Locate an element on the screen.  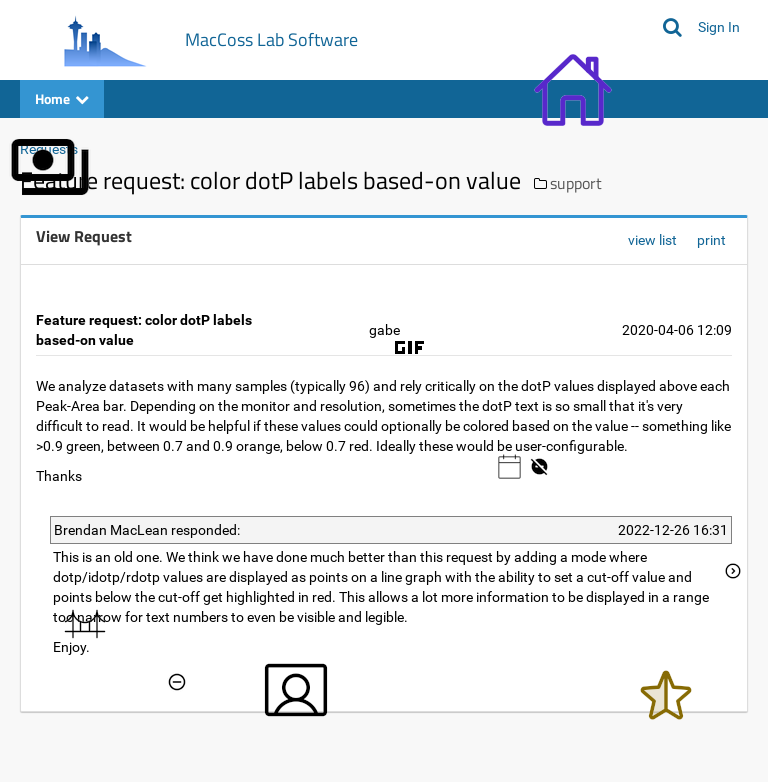
view bridge or crossing information is located at coordinates (85, 624).